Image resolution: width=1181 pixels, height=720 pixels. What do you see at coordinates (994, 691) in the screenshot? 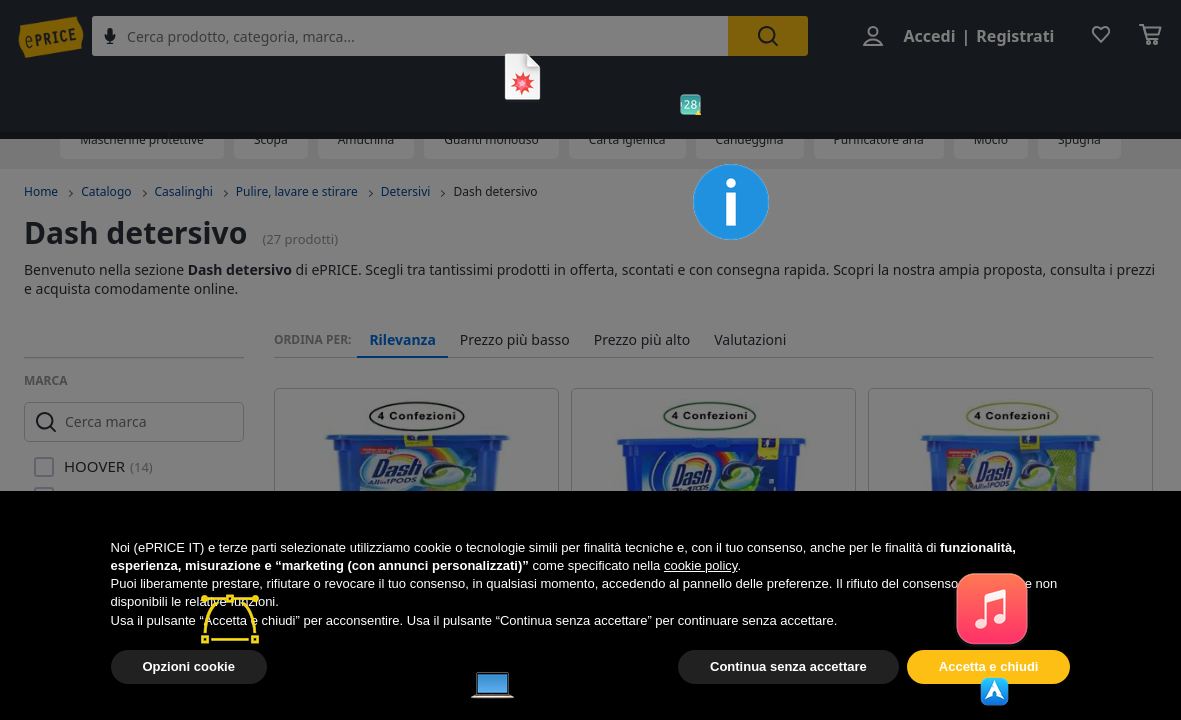
I see `launch arch linux application` at bounding box center [994, 691].